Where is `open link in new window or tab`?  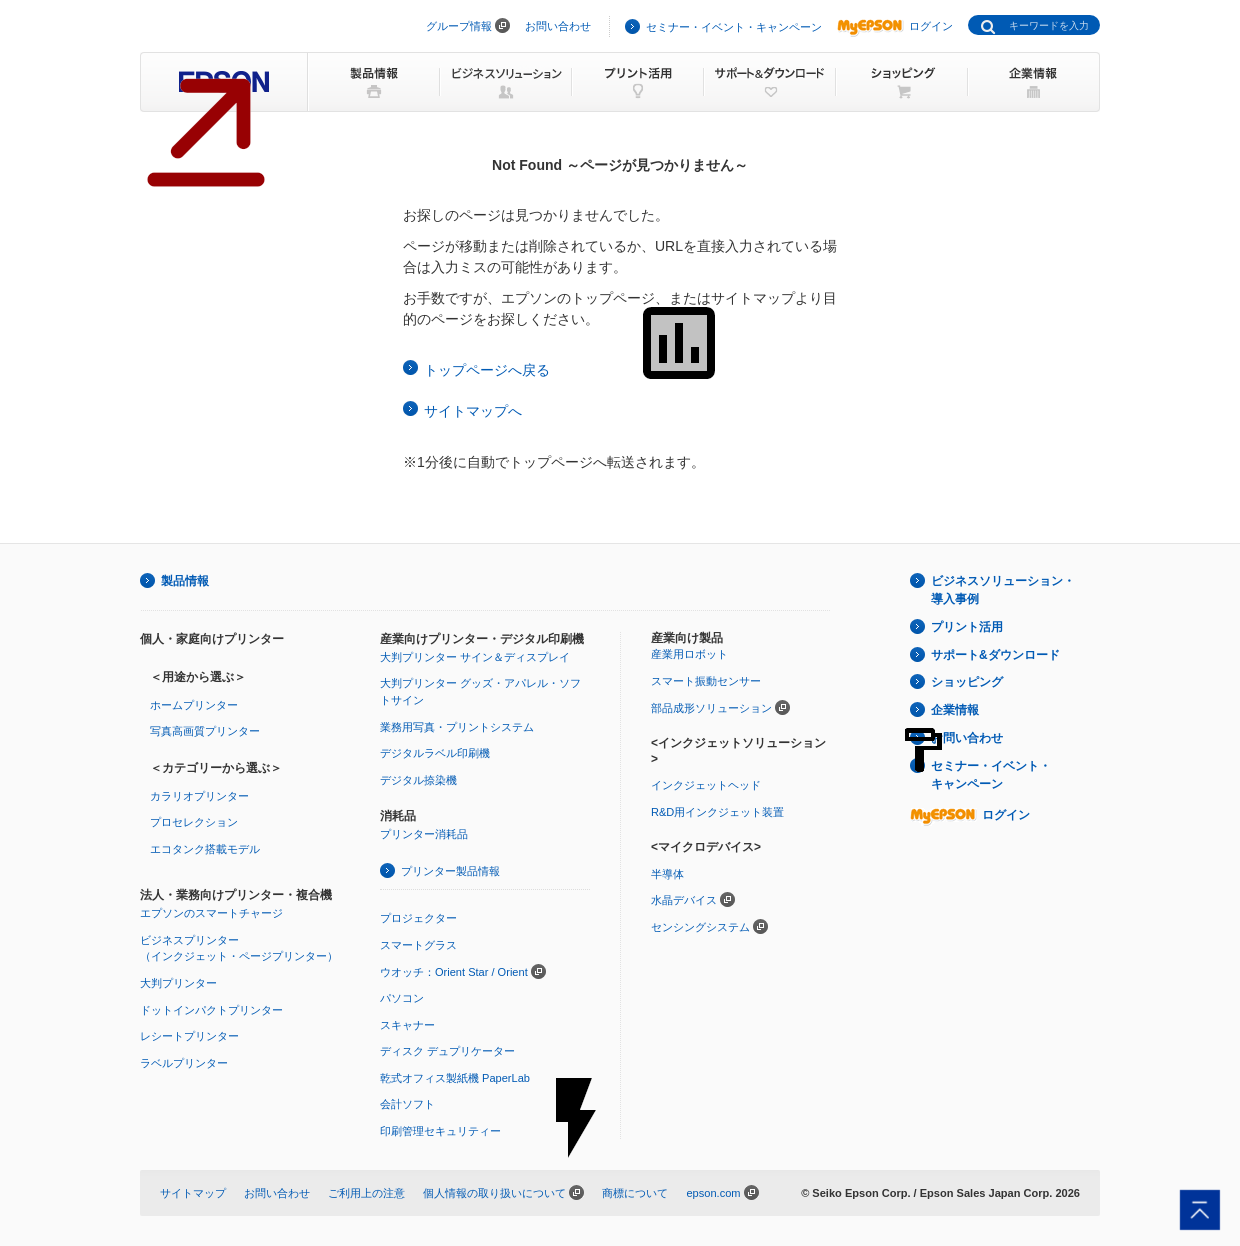
open link in new window or tab is located at coordinates (206, 128).